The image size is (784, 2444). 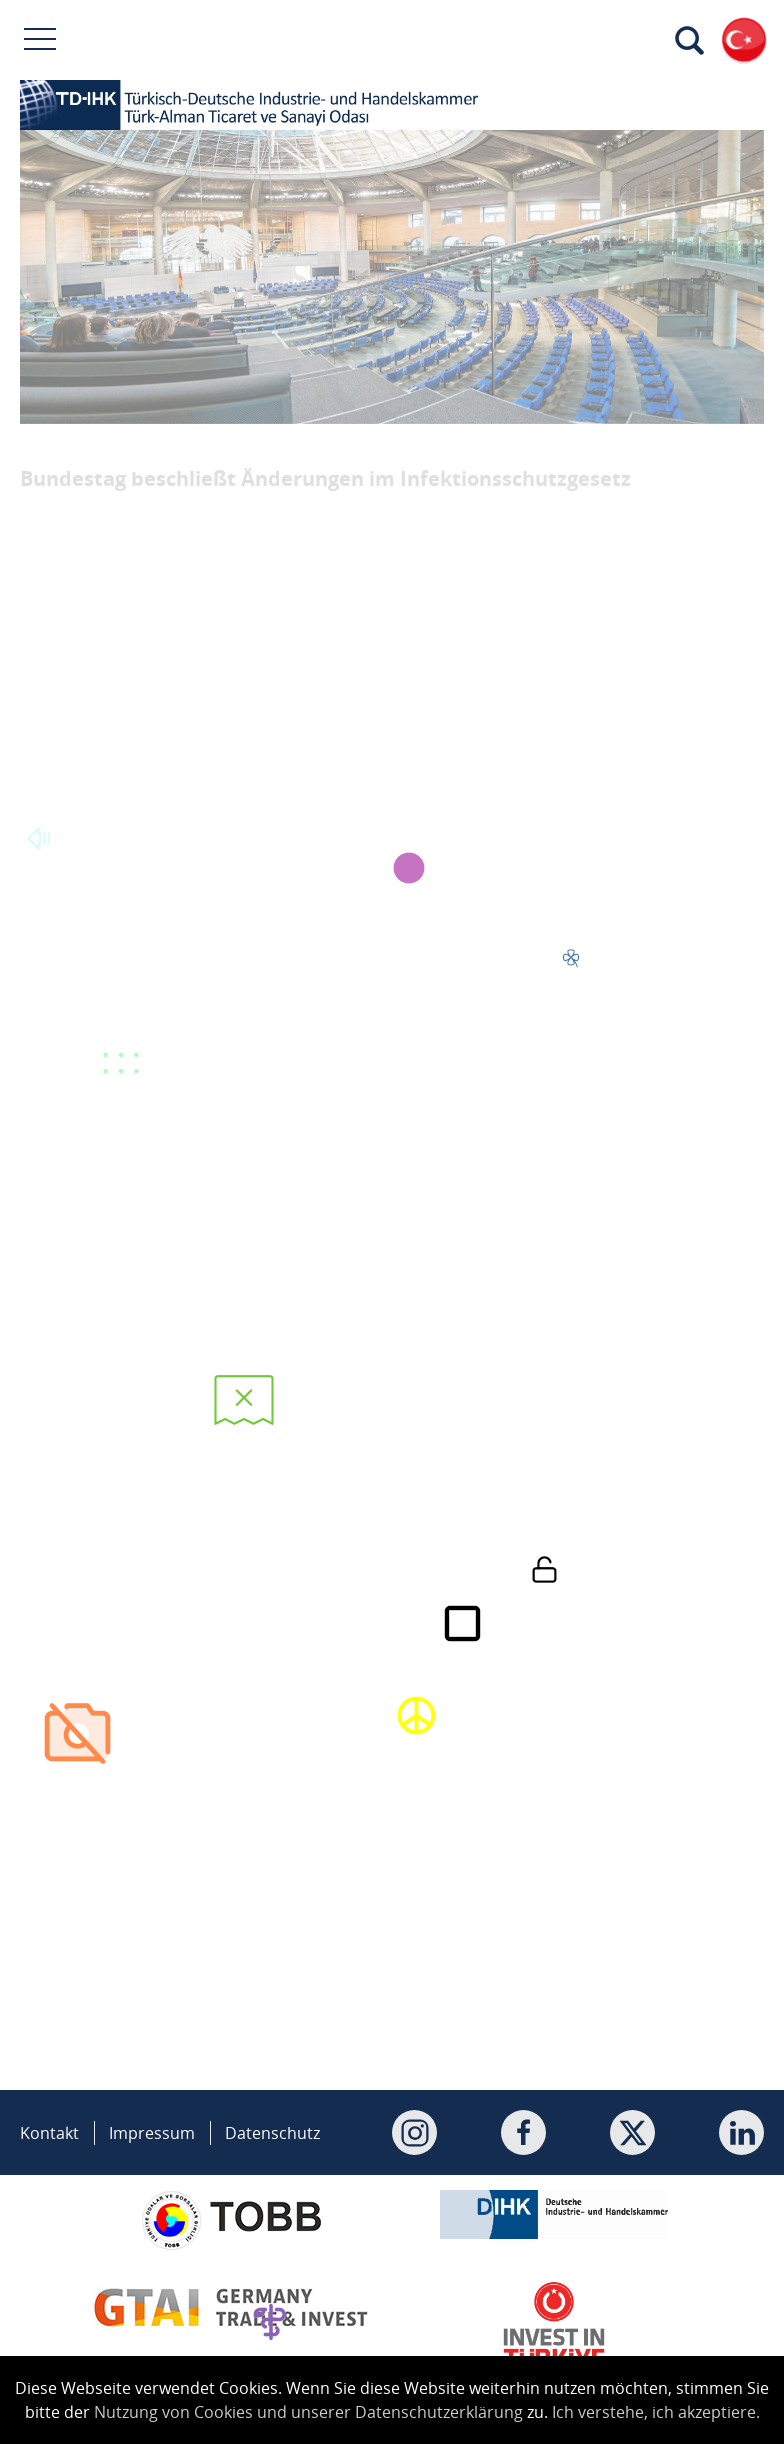 I want to click on peace or anti-war symbol indicator, so click(x=416, y=1715).